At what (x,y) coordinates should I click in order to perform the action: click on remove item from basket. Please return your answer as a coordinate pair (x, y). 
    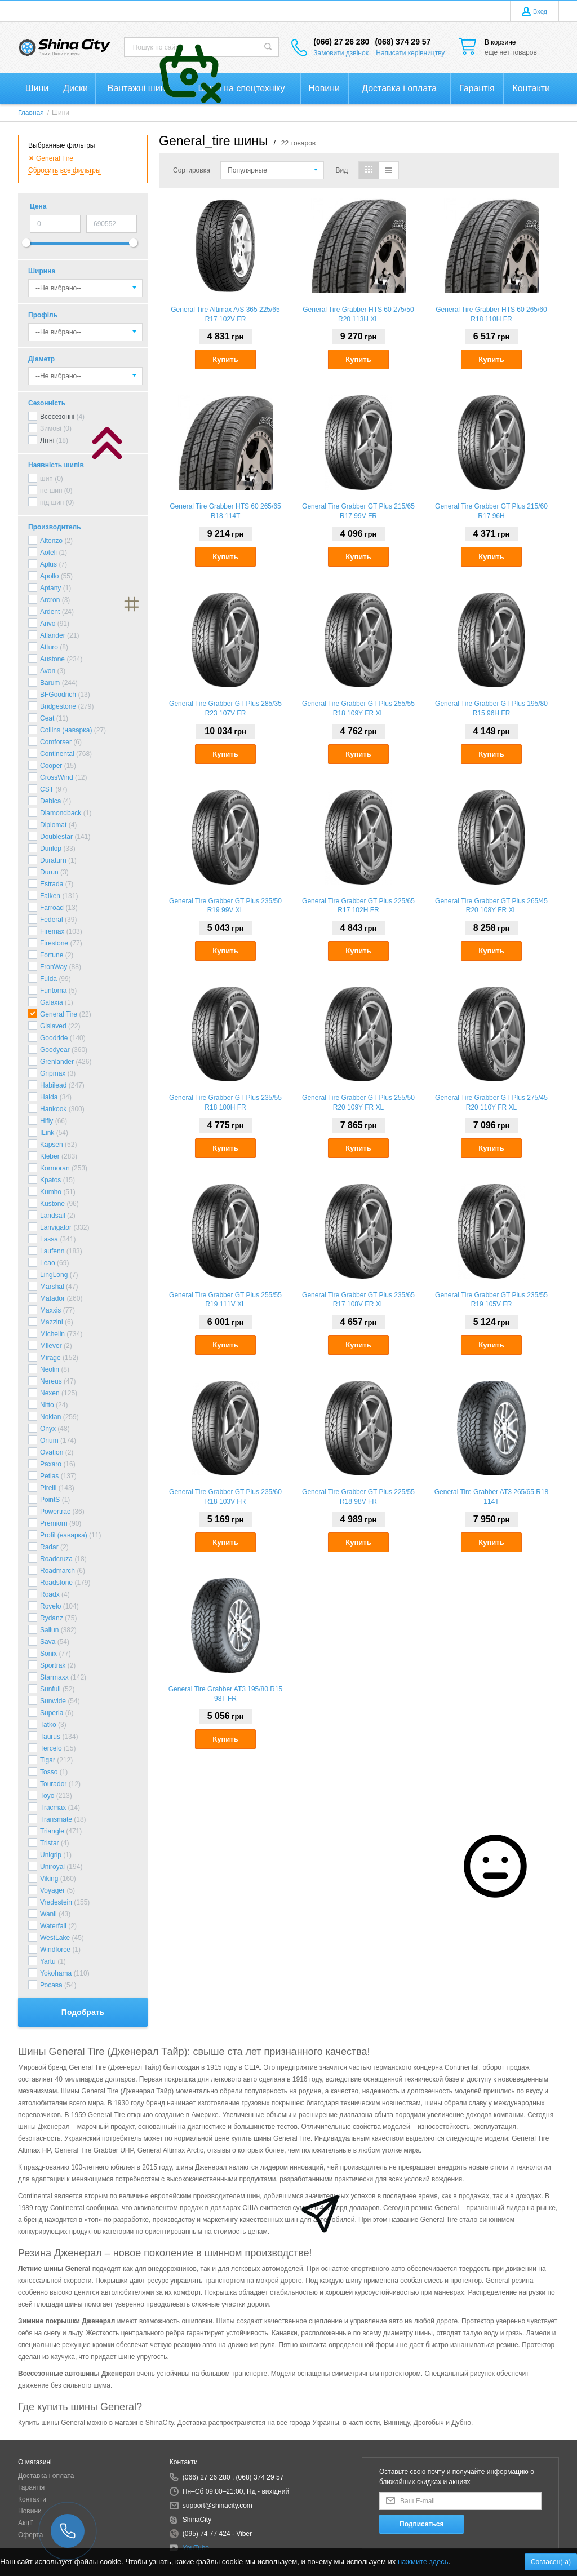
    Looking at the image, I should click on (189, 70).